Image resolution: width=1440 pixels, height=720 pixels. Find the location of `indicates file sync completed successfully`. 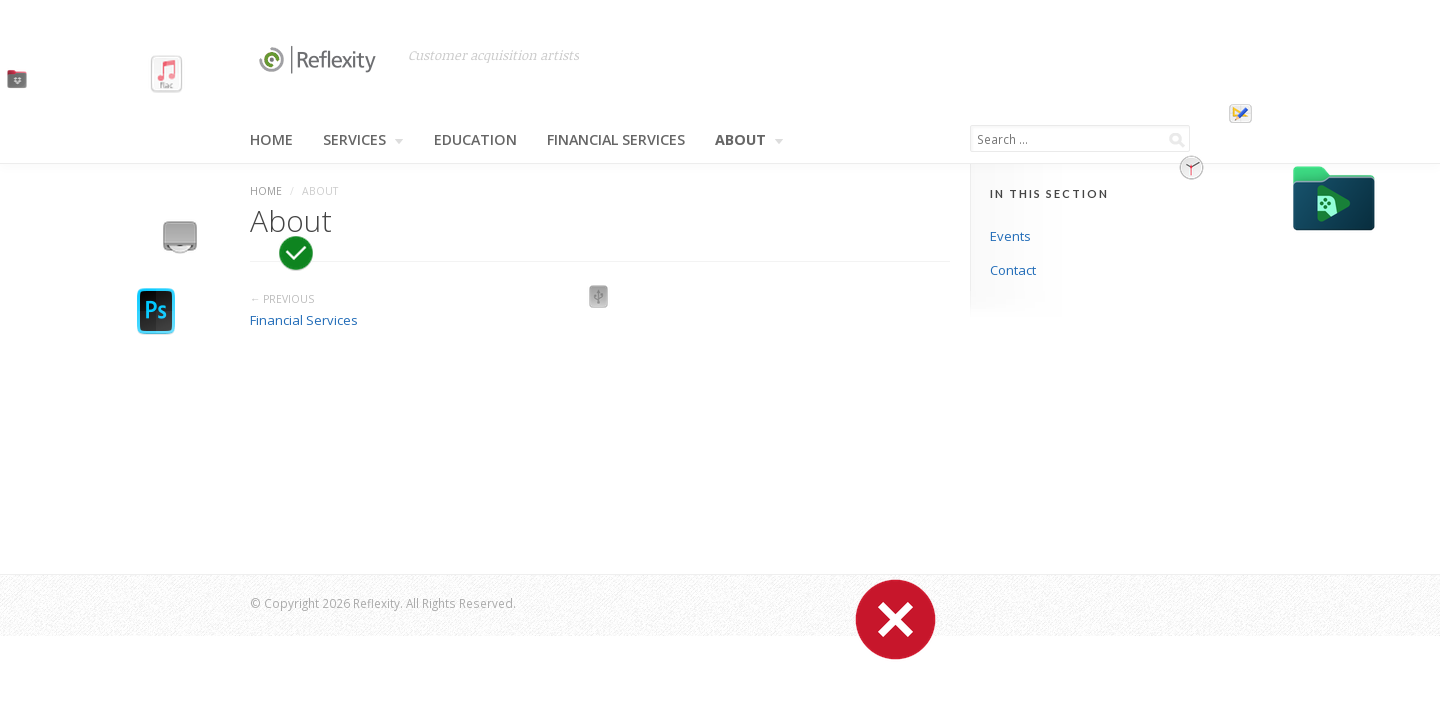

indicates file sync completed successfully is located at coordinates (296, 253).